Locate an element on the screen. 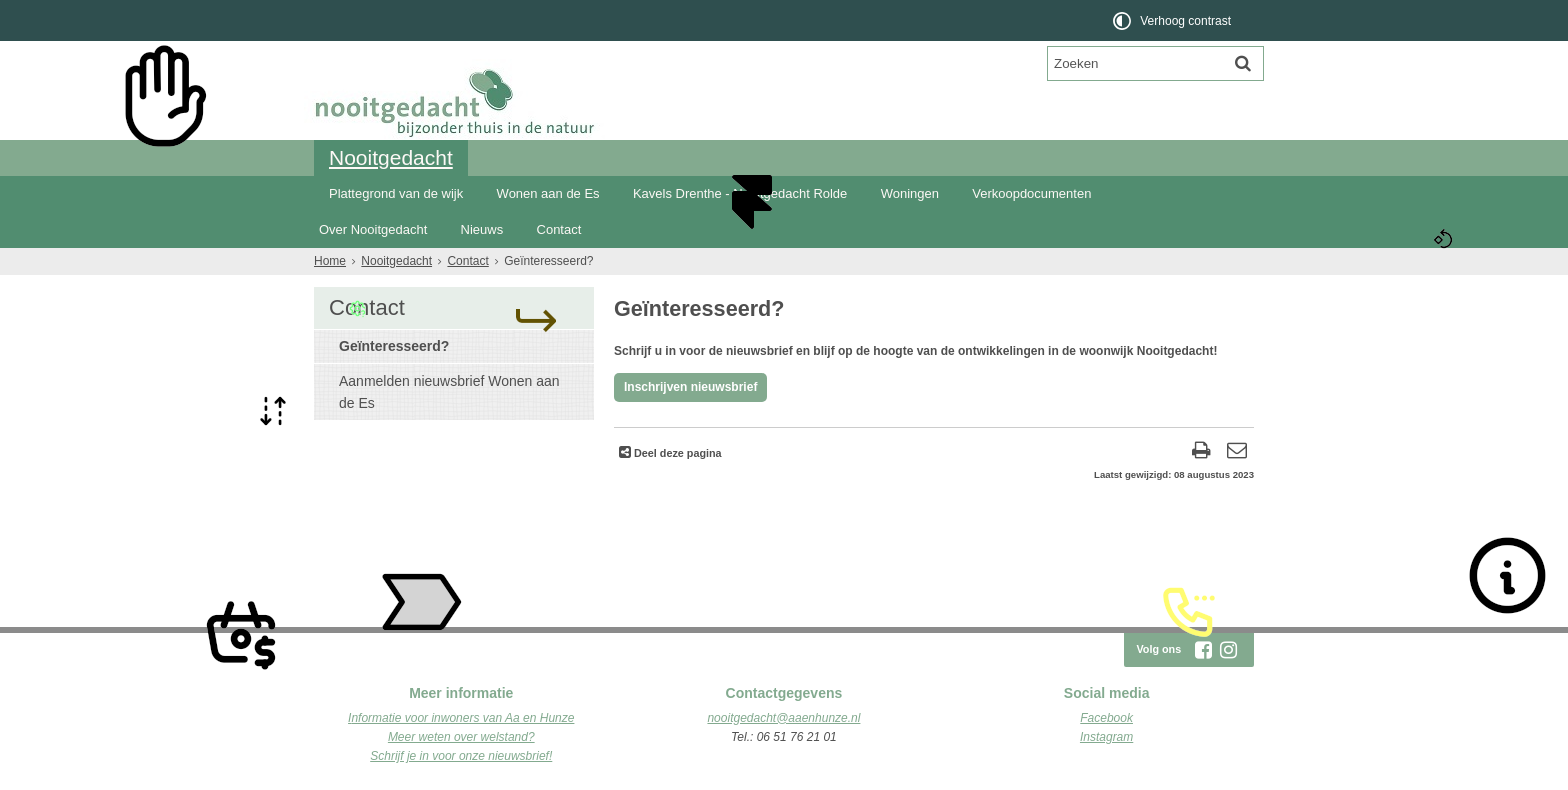 Image resolution: width=1568 pixels, height=790 pixels. transfer data between two sources is located at coordinates (273, 411).